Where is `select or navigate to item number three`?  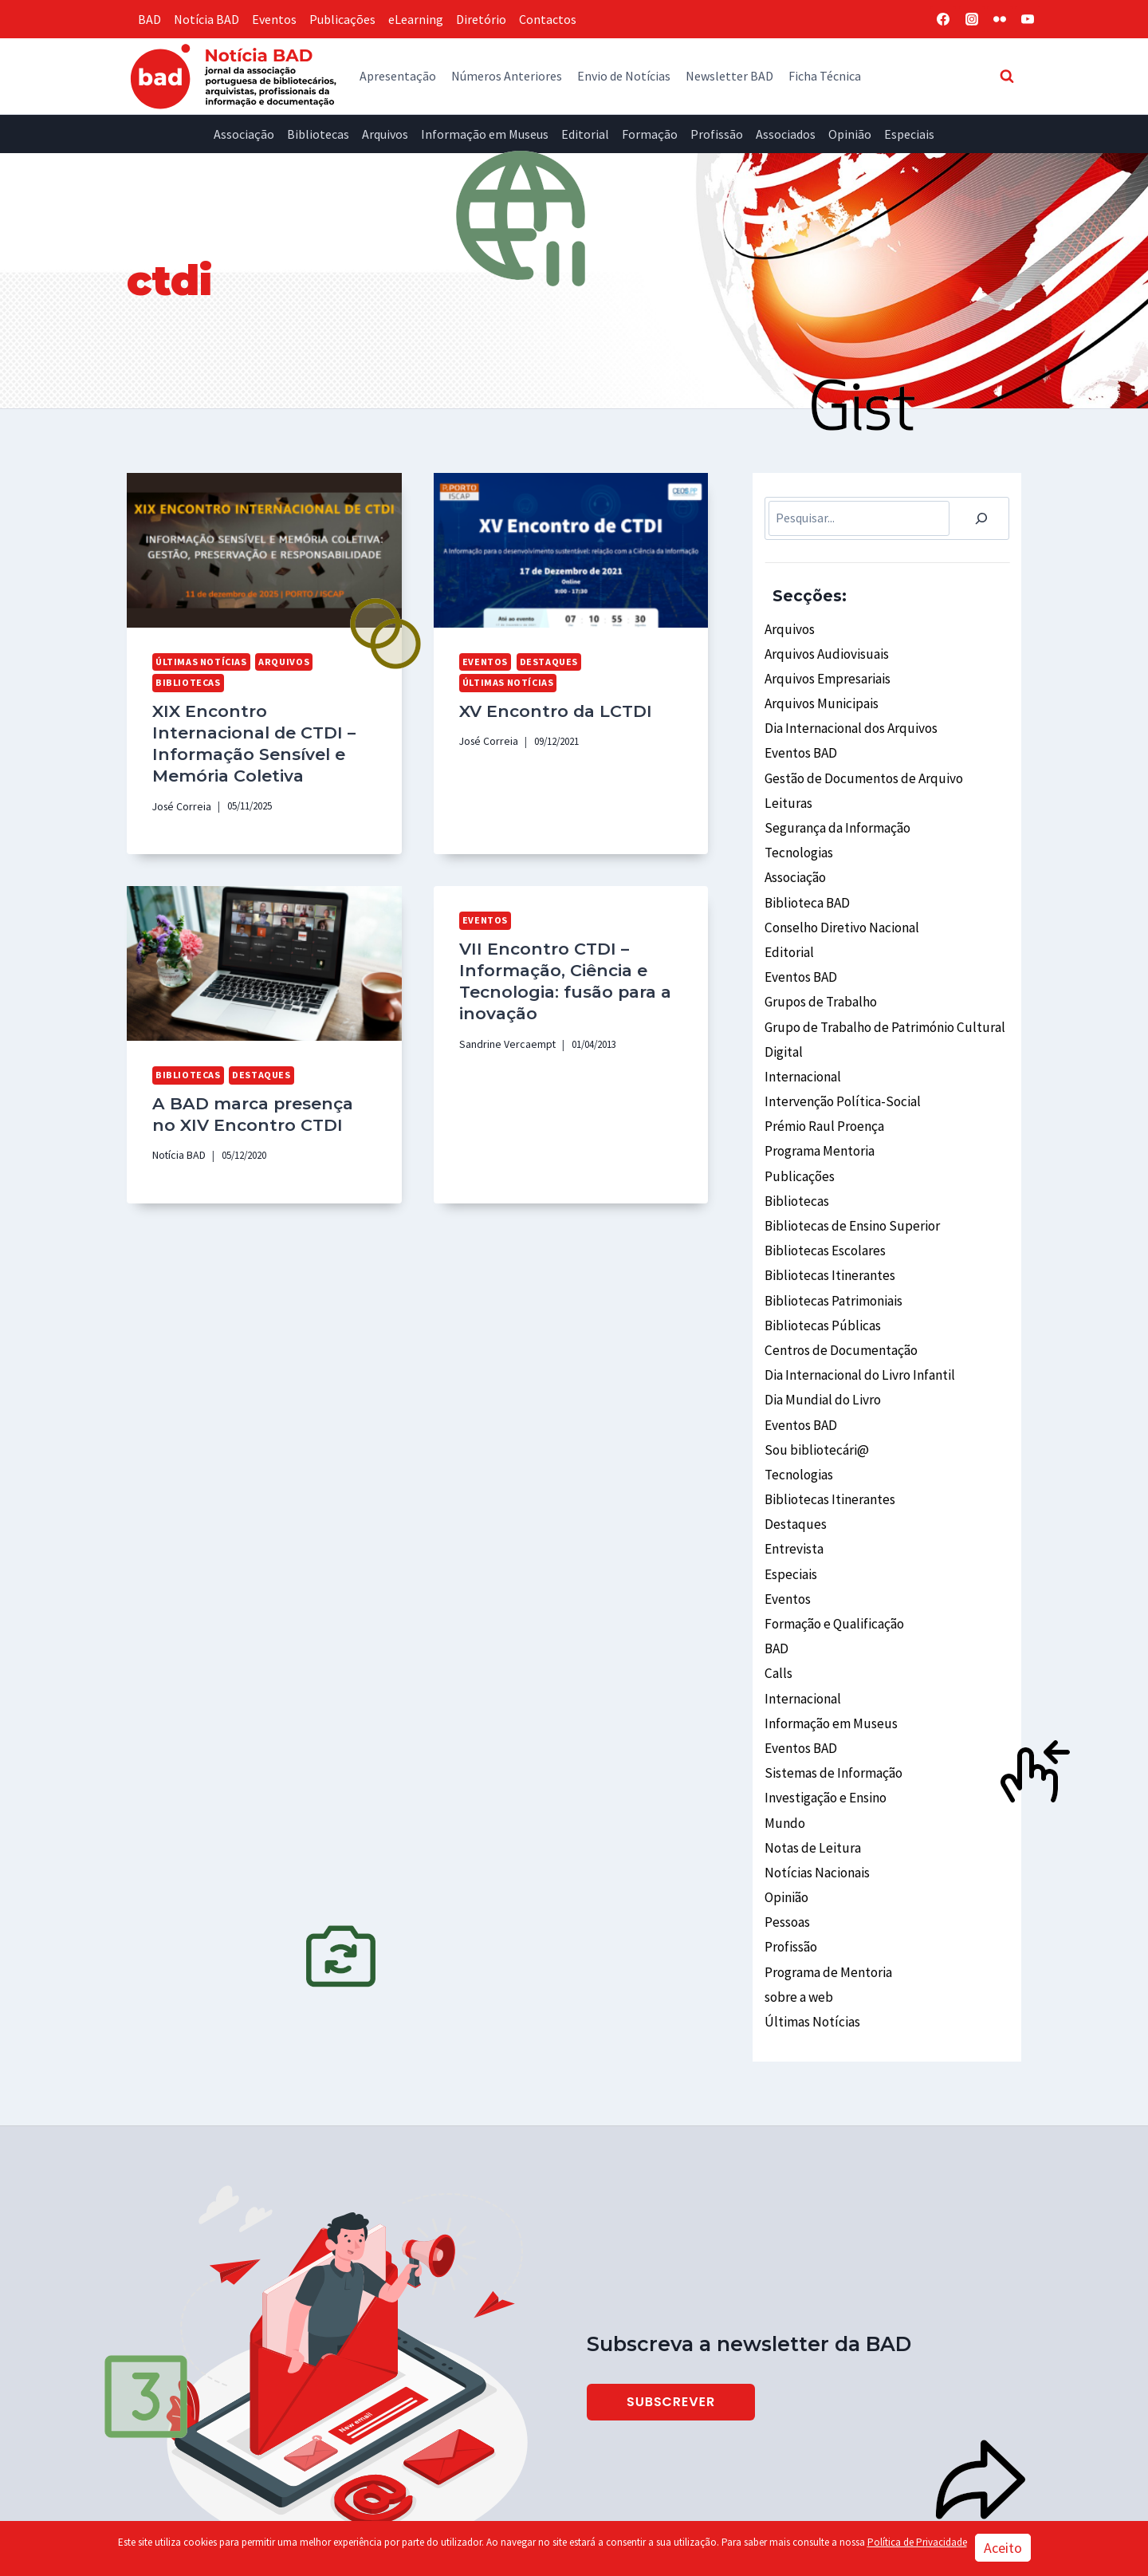 select or navigate to item number three is located at coordinates (146, 2397).